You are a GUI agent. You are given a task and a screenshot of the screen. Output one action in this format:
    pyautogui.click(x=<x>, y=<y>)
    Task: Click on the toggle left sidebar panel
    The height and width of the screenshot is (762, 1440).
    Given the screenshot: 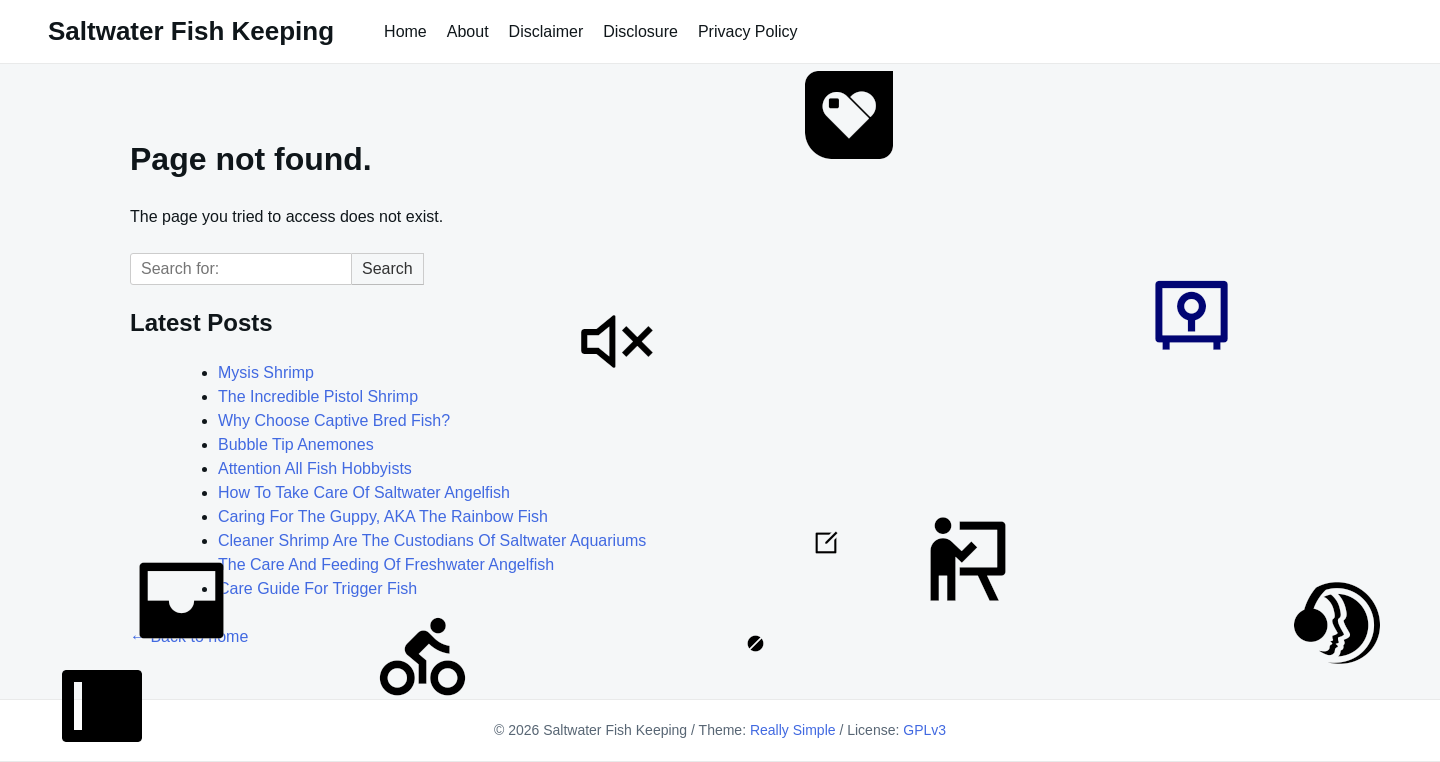 What is the action you would take?
    pyautogui.click(x=102, y=706)
    